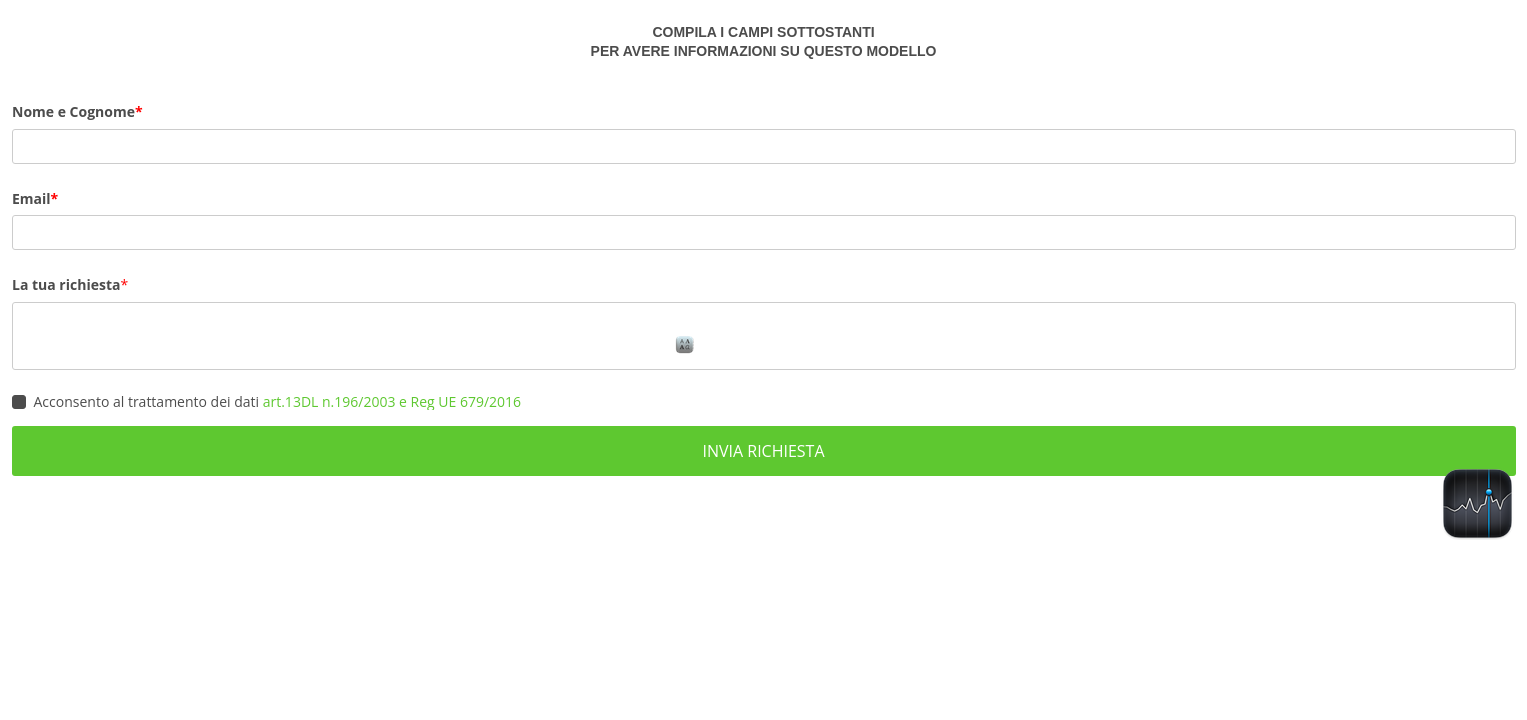 The height and width of the screenshot is (720, 1527). I want to click on open font book to manage installed fonts, so click(684, 344).